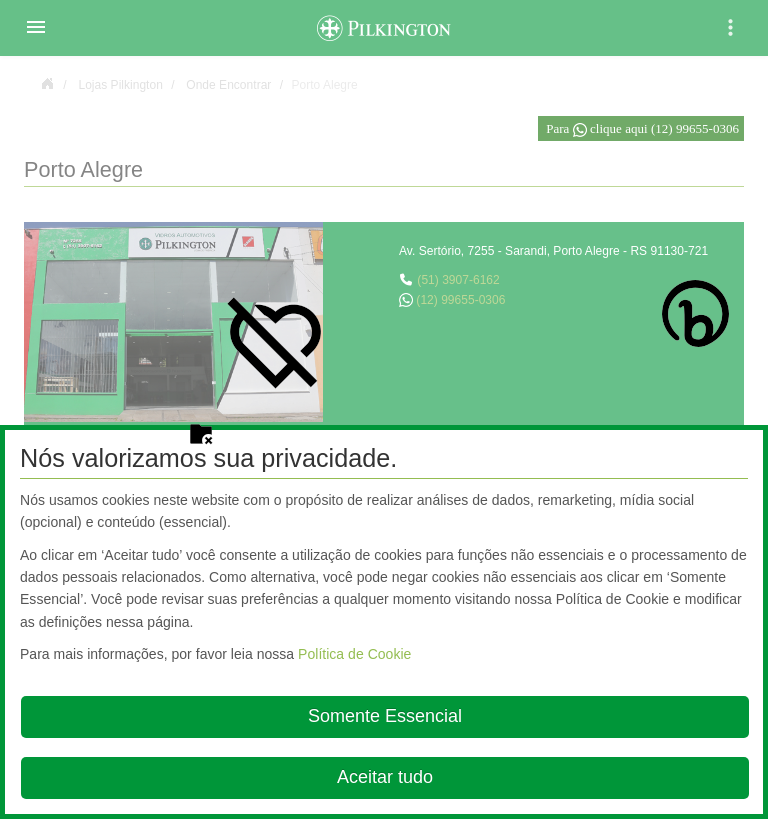  Describe the element at coordinates (695, 313) in the screenshot. I see `open bitly link shortening service` at that location.